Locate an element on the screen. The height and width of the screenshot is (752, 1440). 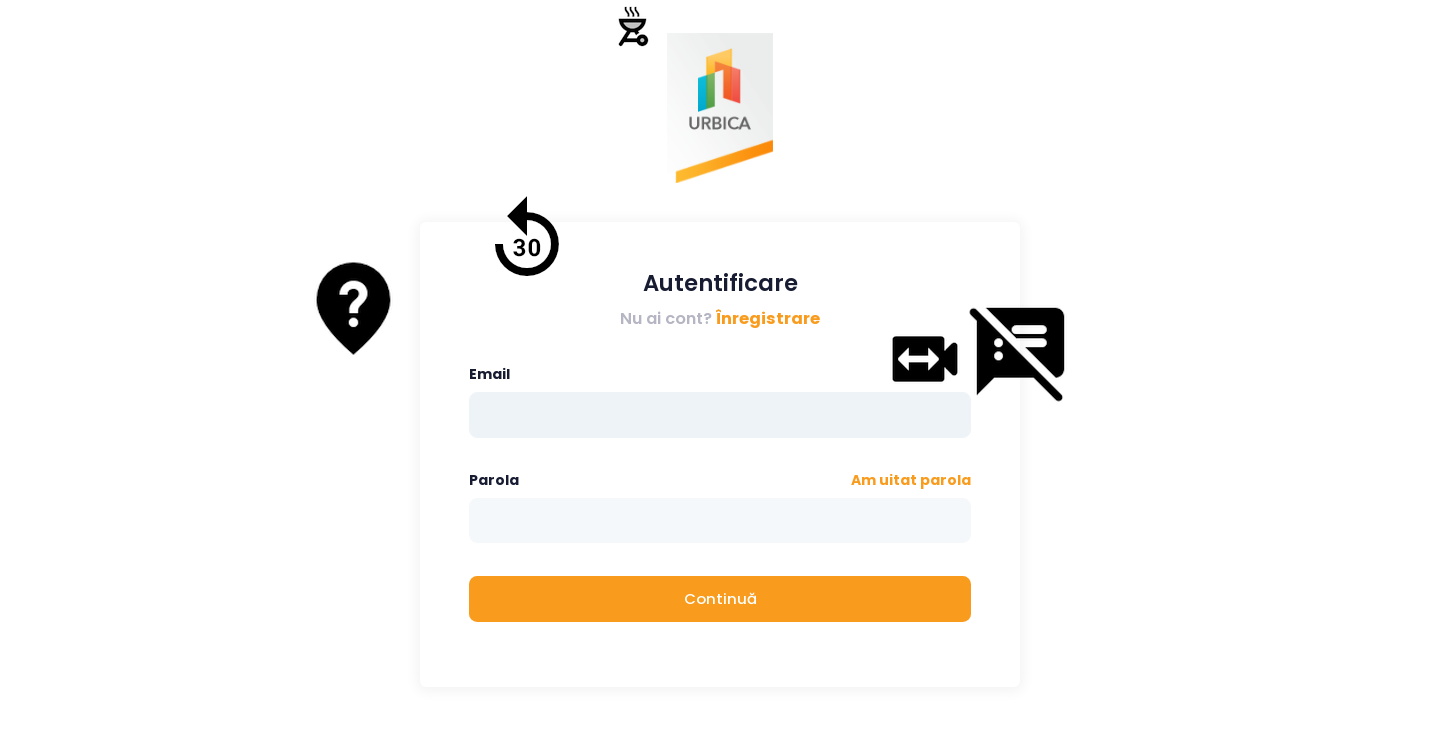
access outdoor cooking or grilling recipes is located at coordinates (632, 26).